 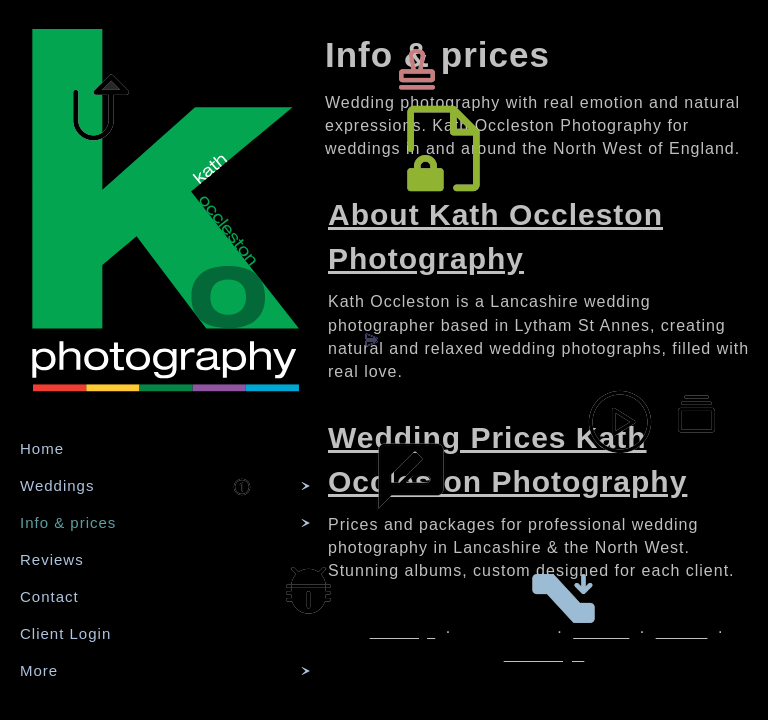 I want to click on indicates escalator going down, so click(x=563, y=598).